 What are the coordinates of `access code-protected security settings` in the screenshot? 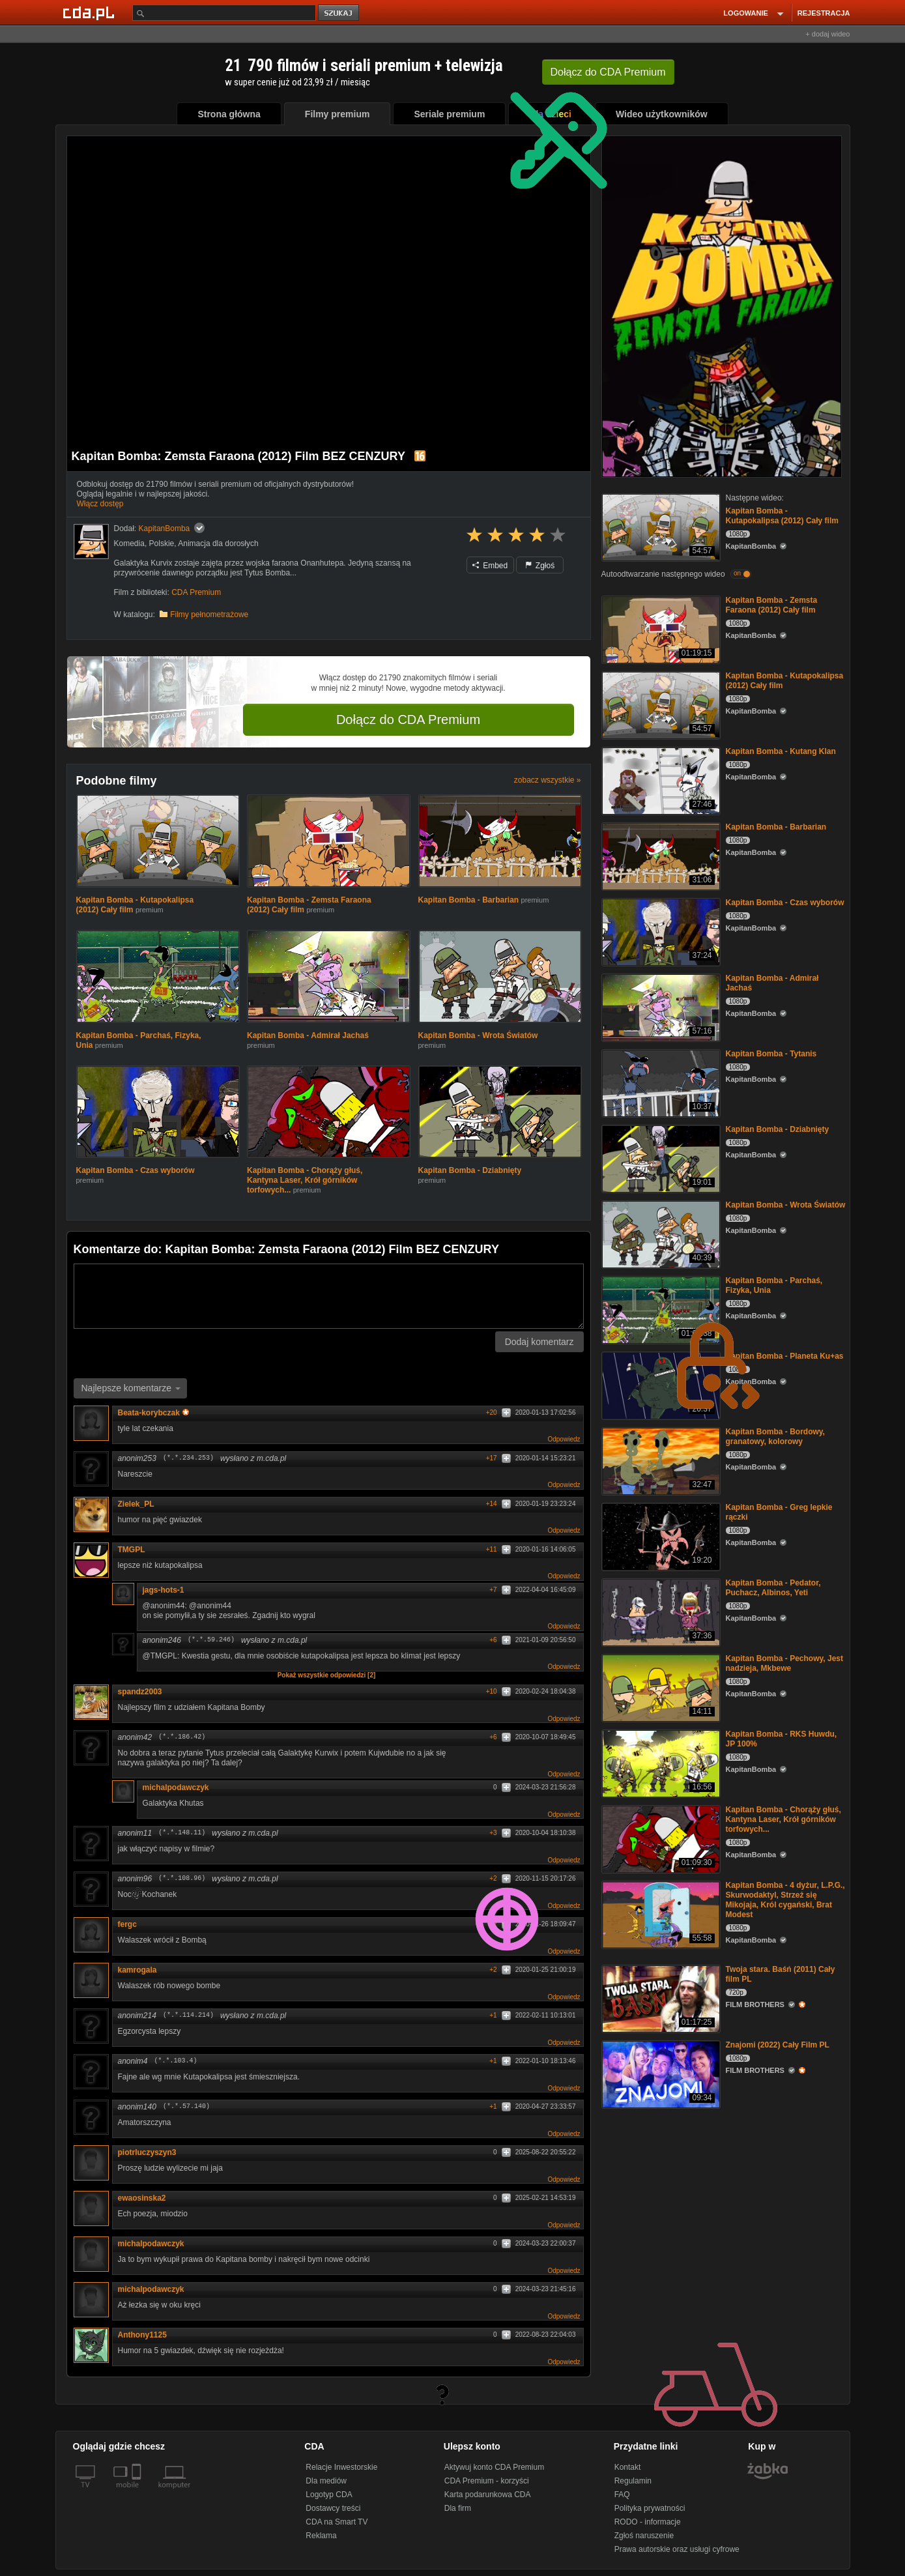 It's located at (711, 1365).